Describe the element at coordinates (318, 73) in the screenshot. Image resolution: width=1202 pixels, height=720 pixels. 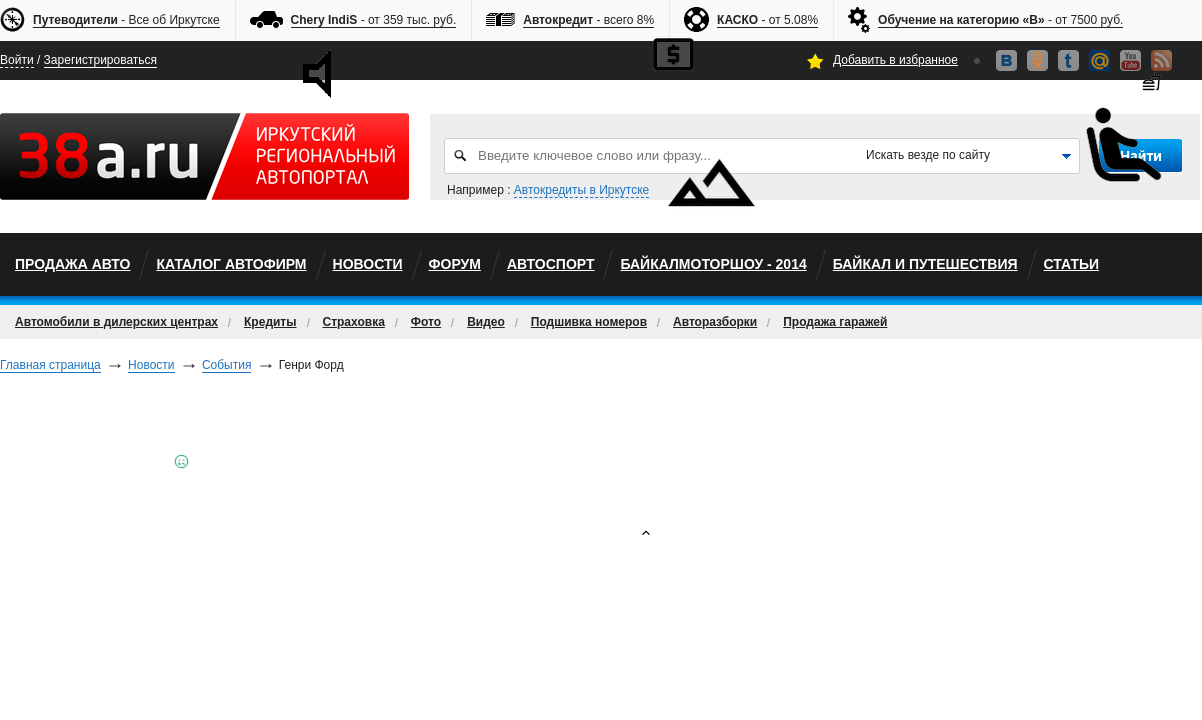
I see `mute or unmute audio` at that location.